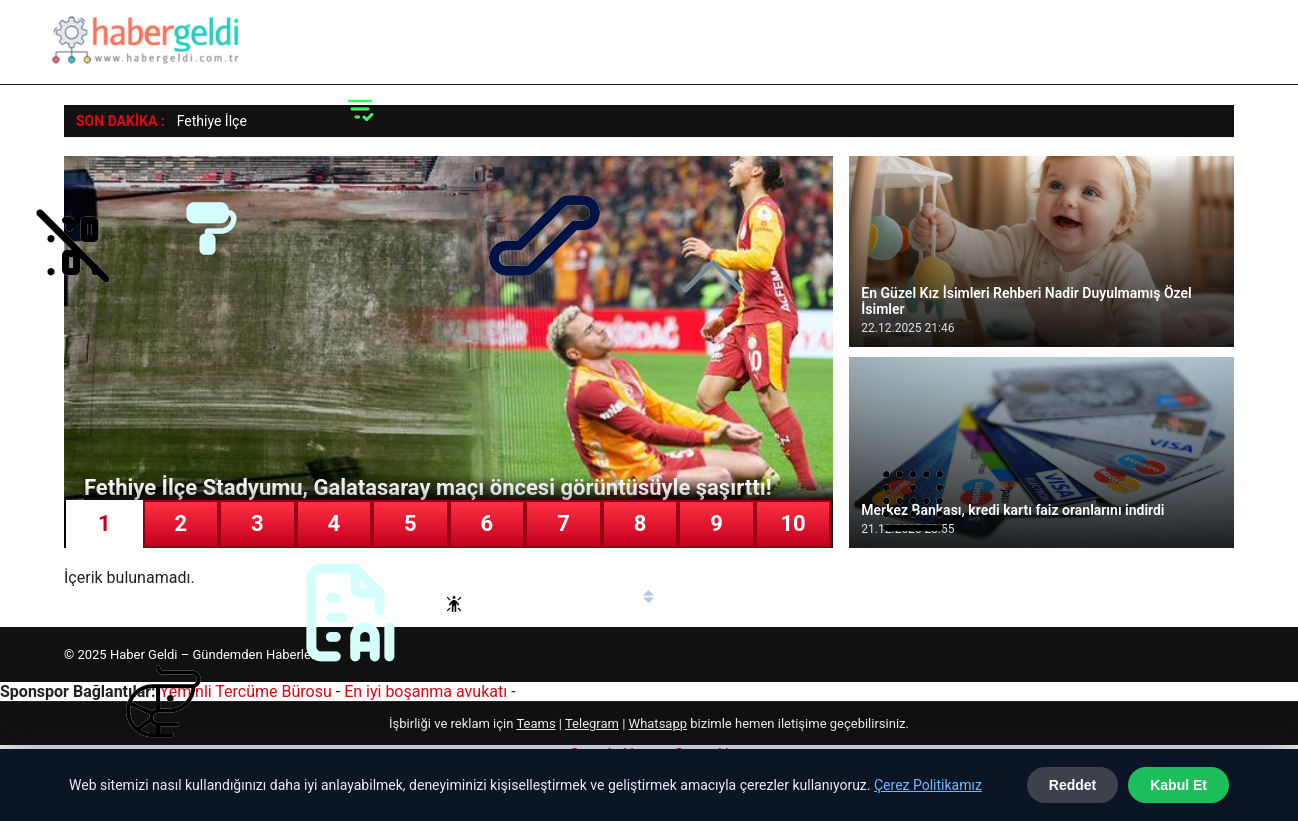 Image resolution: width=1298 pixels, height=821 pixels. Describe the element at coordinates (207, 228) in the screenshot. I see `access painting or drawing tools` at that location.